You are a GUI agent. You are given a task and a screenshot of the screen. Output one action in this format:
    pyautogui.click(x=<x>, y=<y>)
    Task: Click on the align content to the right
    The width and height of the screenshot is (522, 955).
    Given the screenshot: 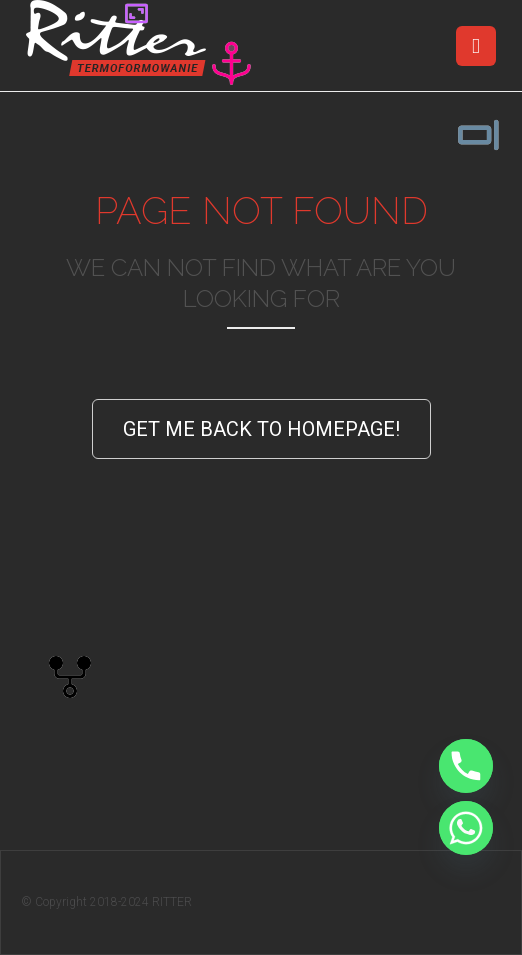 What is the action you would take?
    pyautogui.click(x=479, y=135)
    